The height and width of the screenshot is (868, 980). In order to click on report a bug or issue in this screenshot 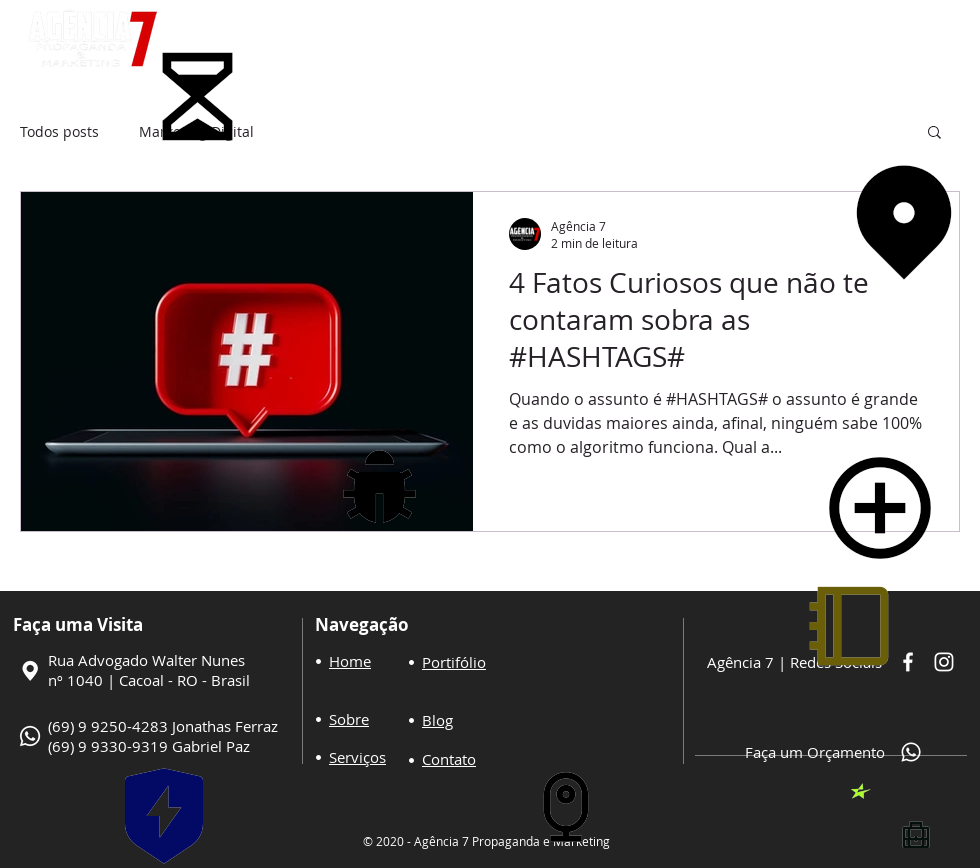, I will do `click(379, 486)`.